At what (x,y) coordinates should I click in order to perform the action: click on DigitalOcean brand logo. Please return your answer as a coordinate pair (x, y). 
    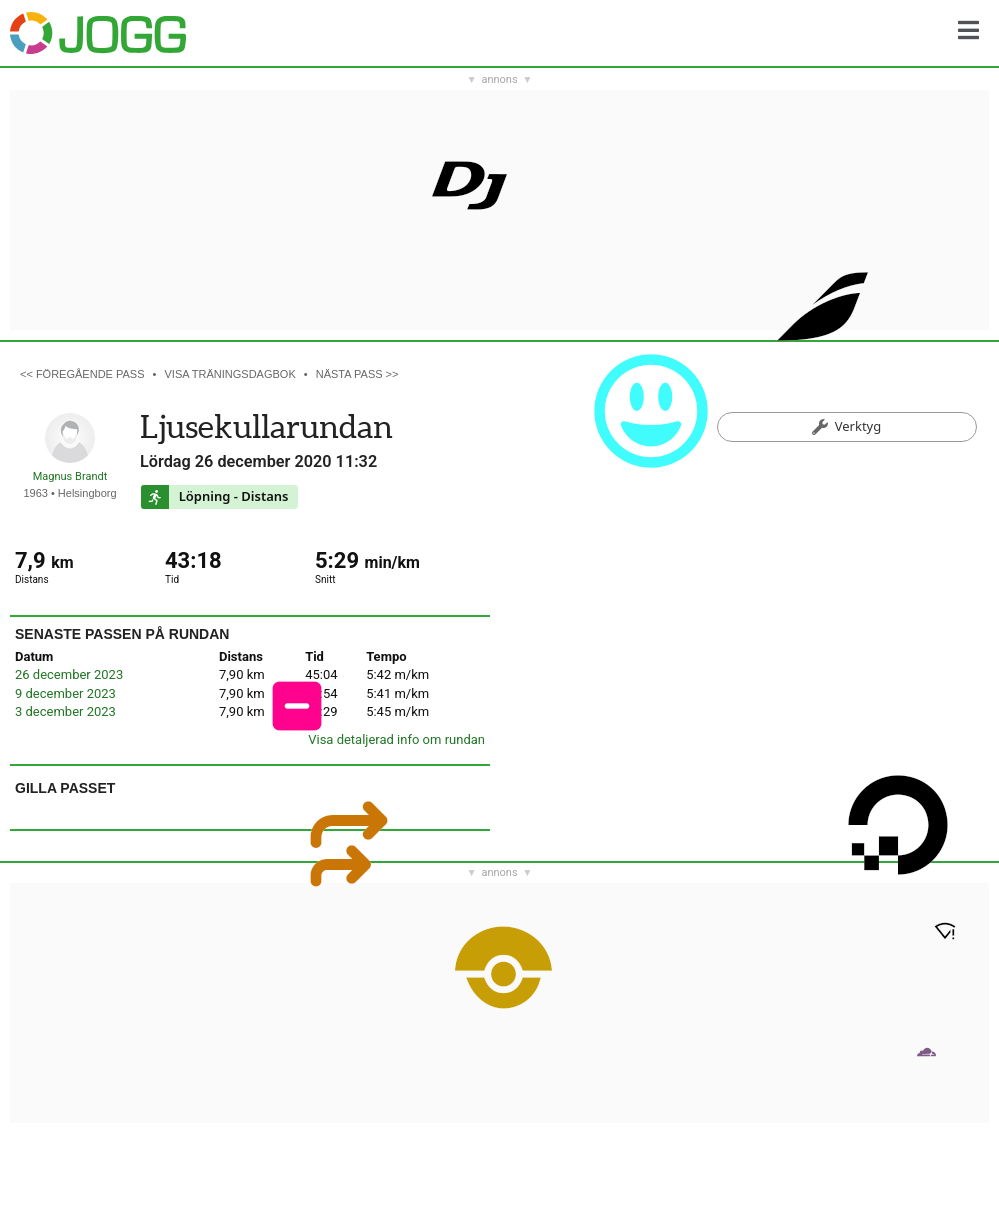
    Looking at the image, I should click on (898, 825).